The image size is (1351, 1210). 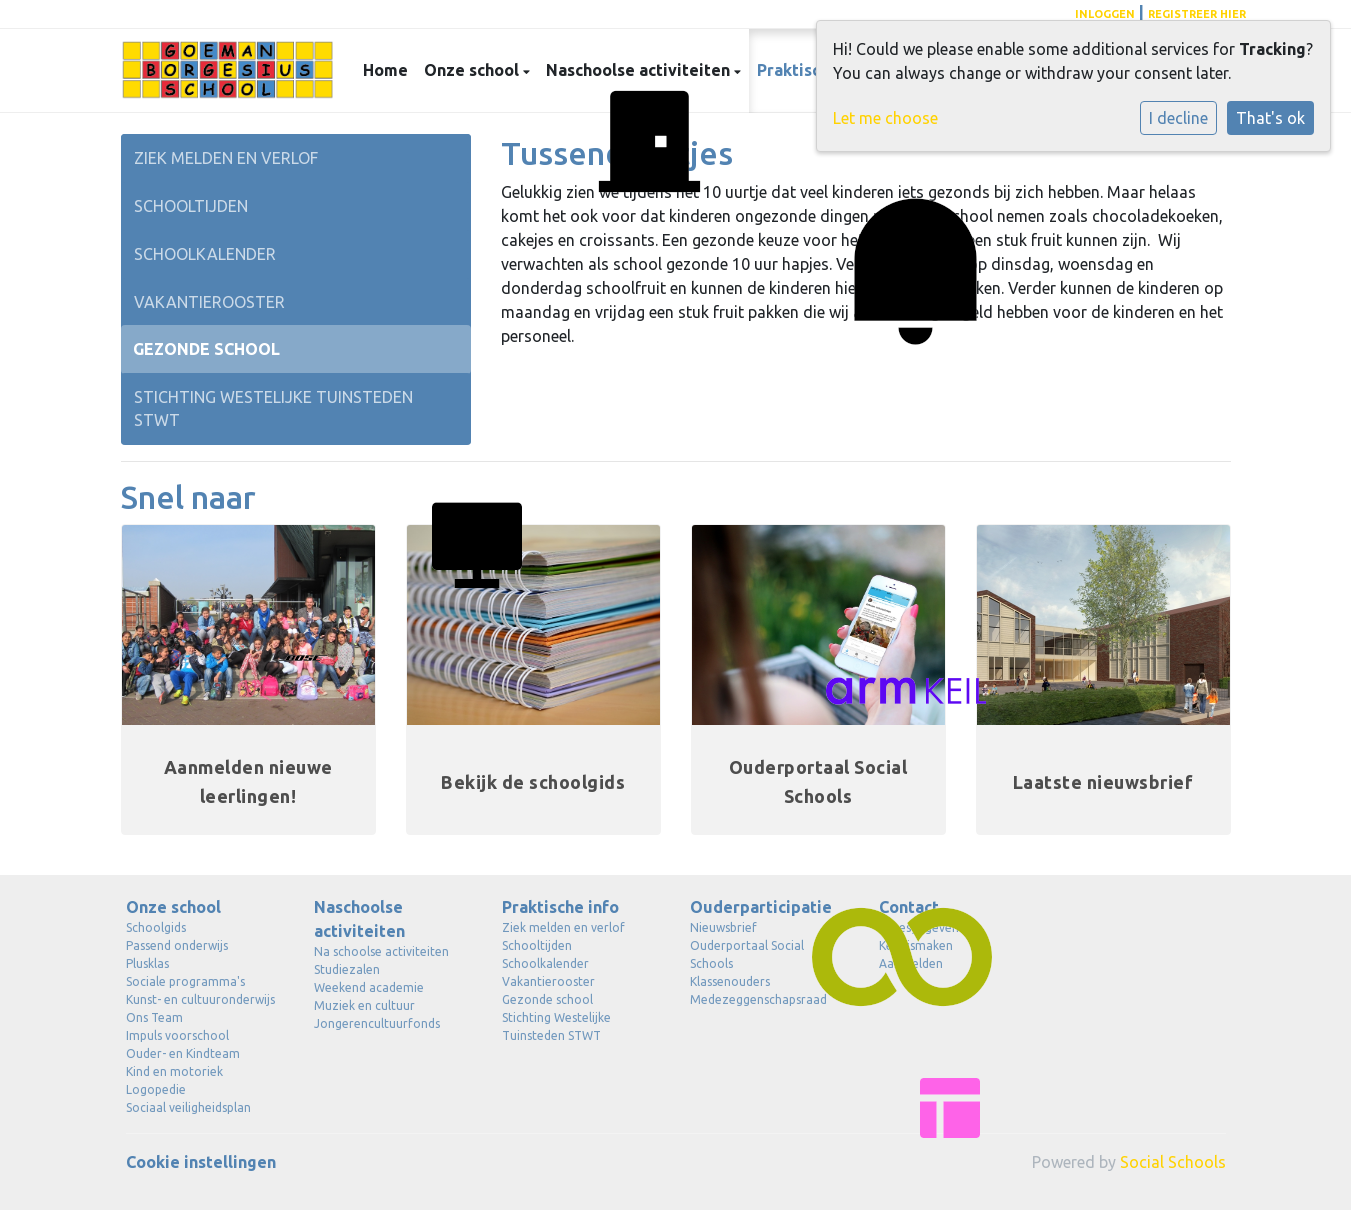 I want to click on view notifications, so click(x=915, y=266).